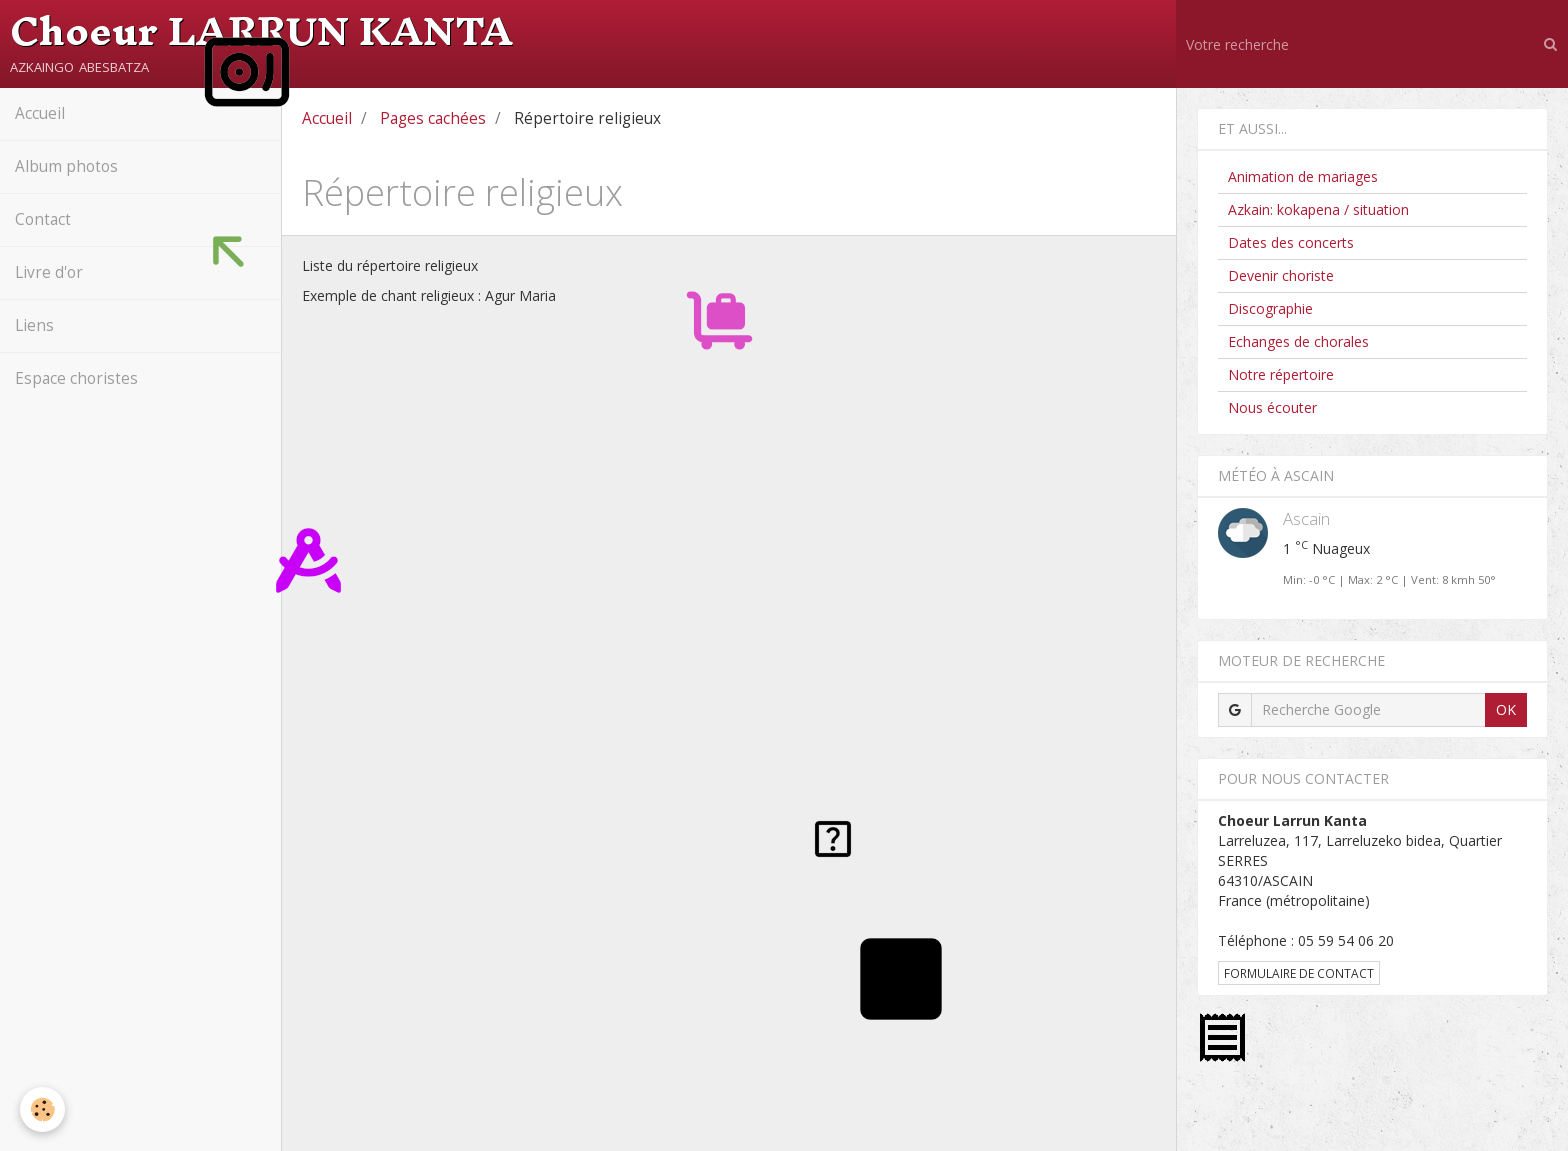 Image resolution: width=1568 pixels, height=1151 pixels. What do you see at coordinates (901, 979) in the screenshot?
I see `a filled checkbox or selected state` at bounding box center [901, 979].